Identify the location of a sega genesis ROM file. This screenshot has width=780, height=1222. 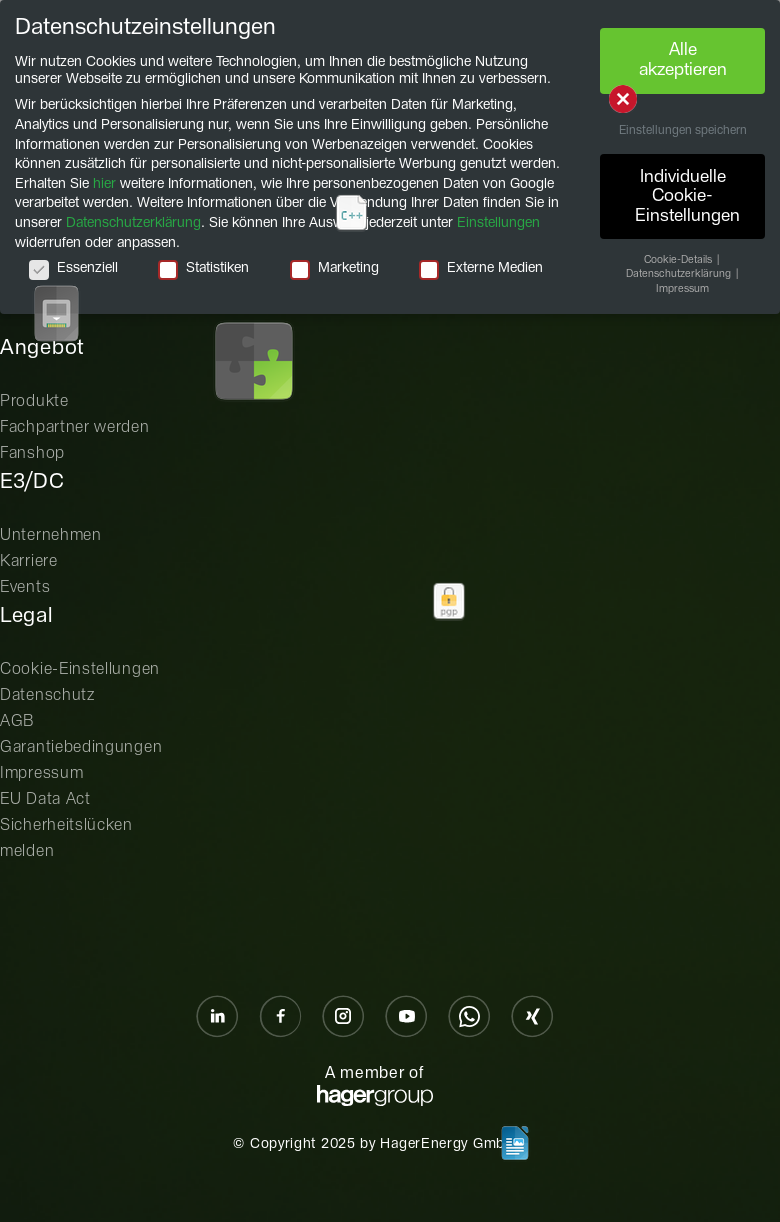
(56, 313).